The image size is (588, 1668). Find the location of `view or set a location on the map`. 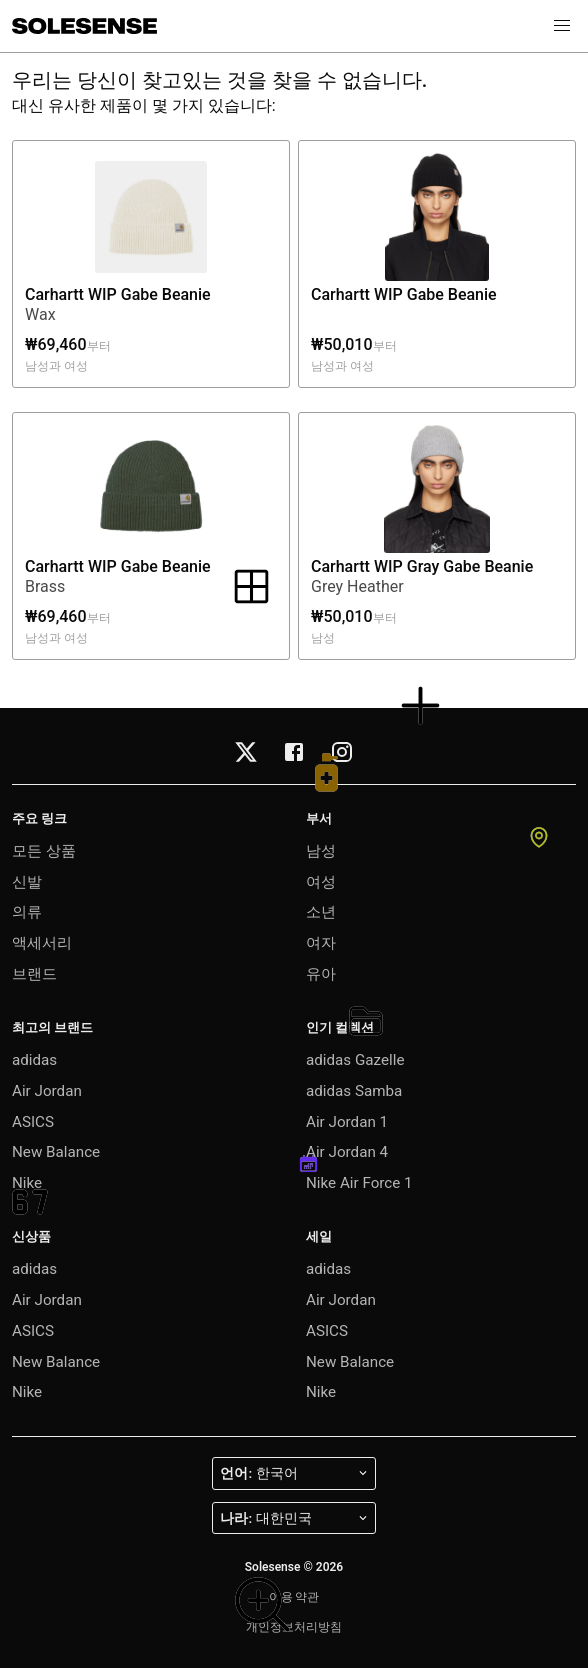

view or set a location on the map is located at coordinates (539, 837).